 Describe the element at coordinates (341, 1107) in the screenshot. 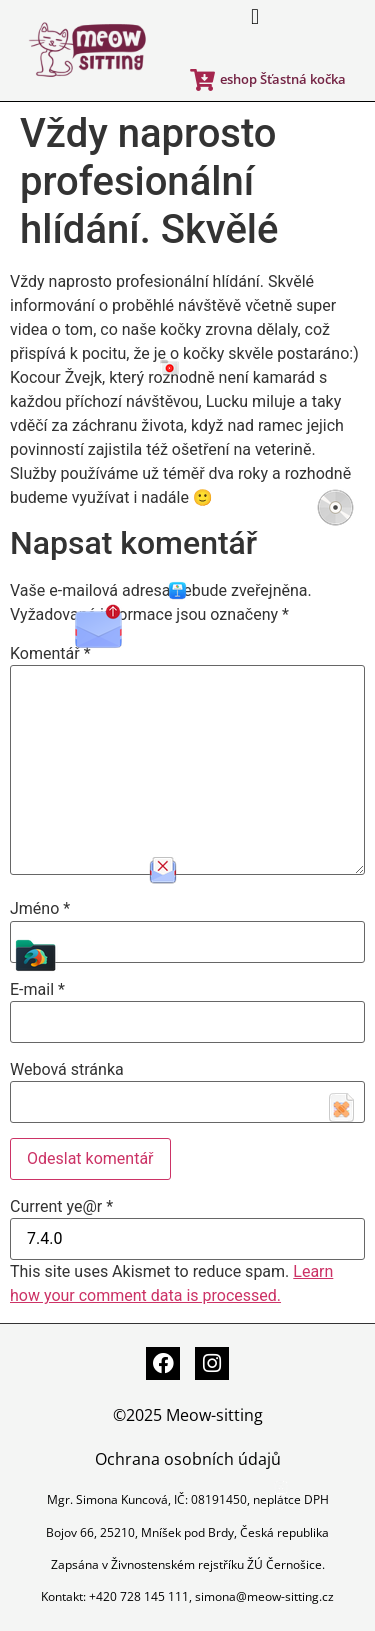

I see `a patch or diff file for code changes` at that location.